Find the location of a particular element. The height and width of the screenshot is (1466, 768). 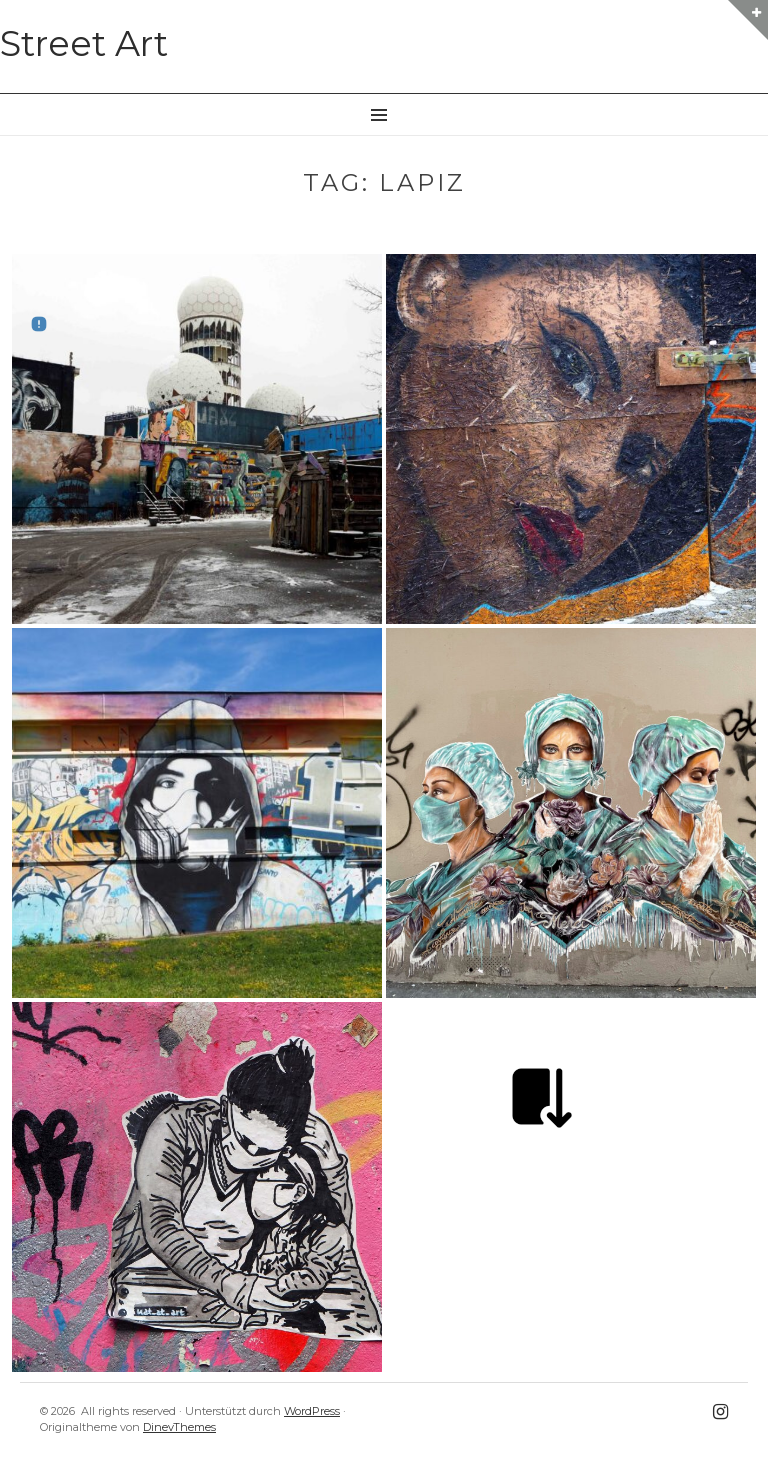

auto-fit content to bottom of container is located at coordinates (540, 1096).